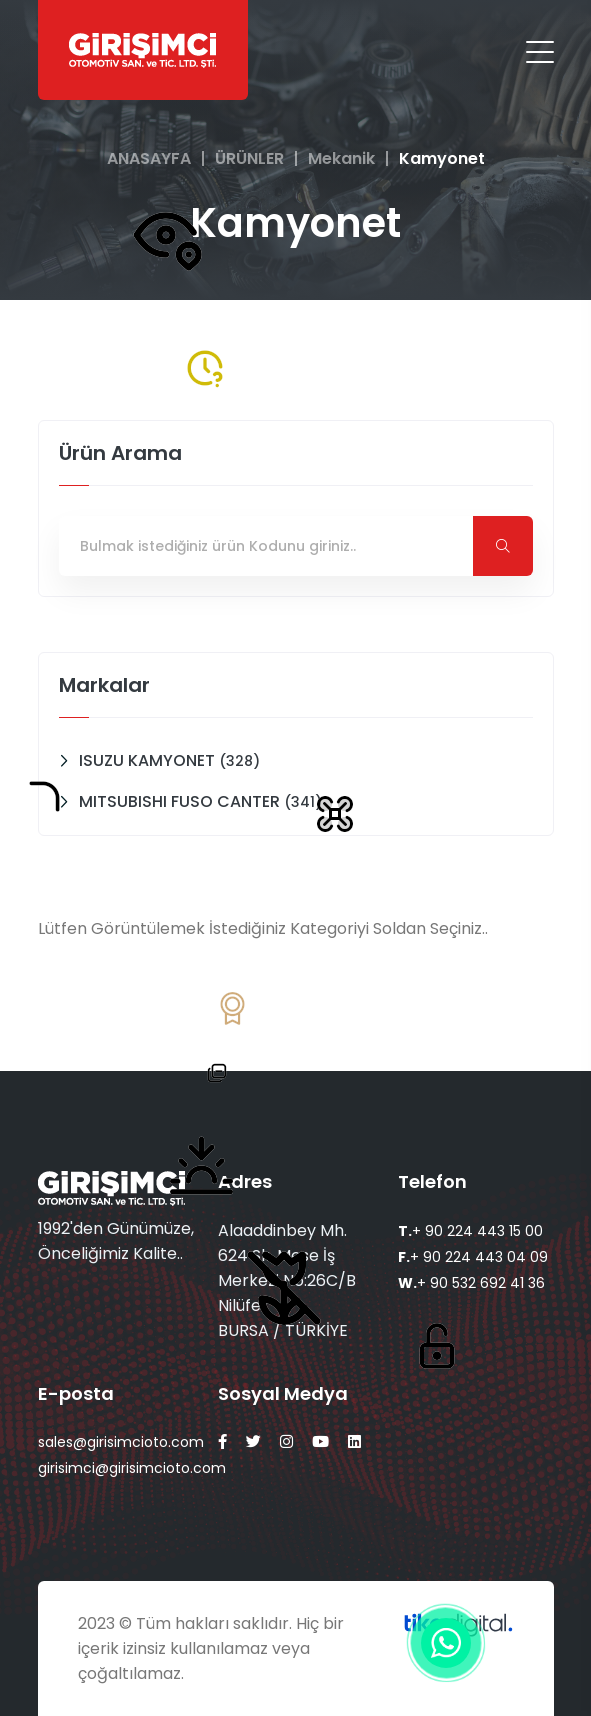 The height and width of the screenshot is (1716, 591). What do you see at coordinates (201, 1165) in the screenshot?
I see `set display to evening or night mode` at bounding box center [201, 1165].